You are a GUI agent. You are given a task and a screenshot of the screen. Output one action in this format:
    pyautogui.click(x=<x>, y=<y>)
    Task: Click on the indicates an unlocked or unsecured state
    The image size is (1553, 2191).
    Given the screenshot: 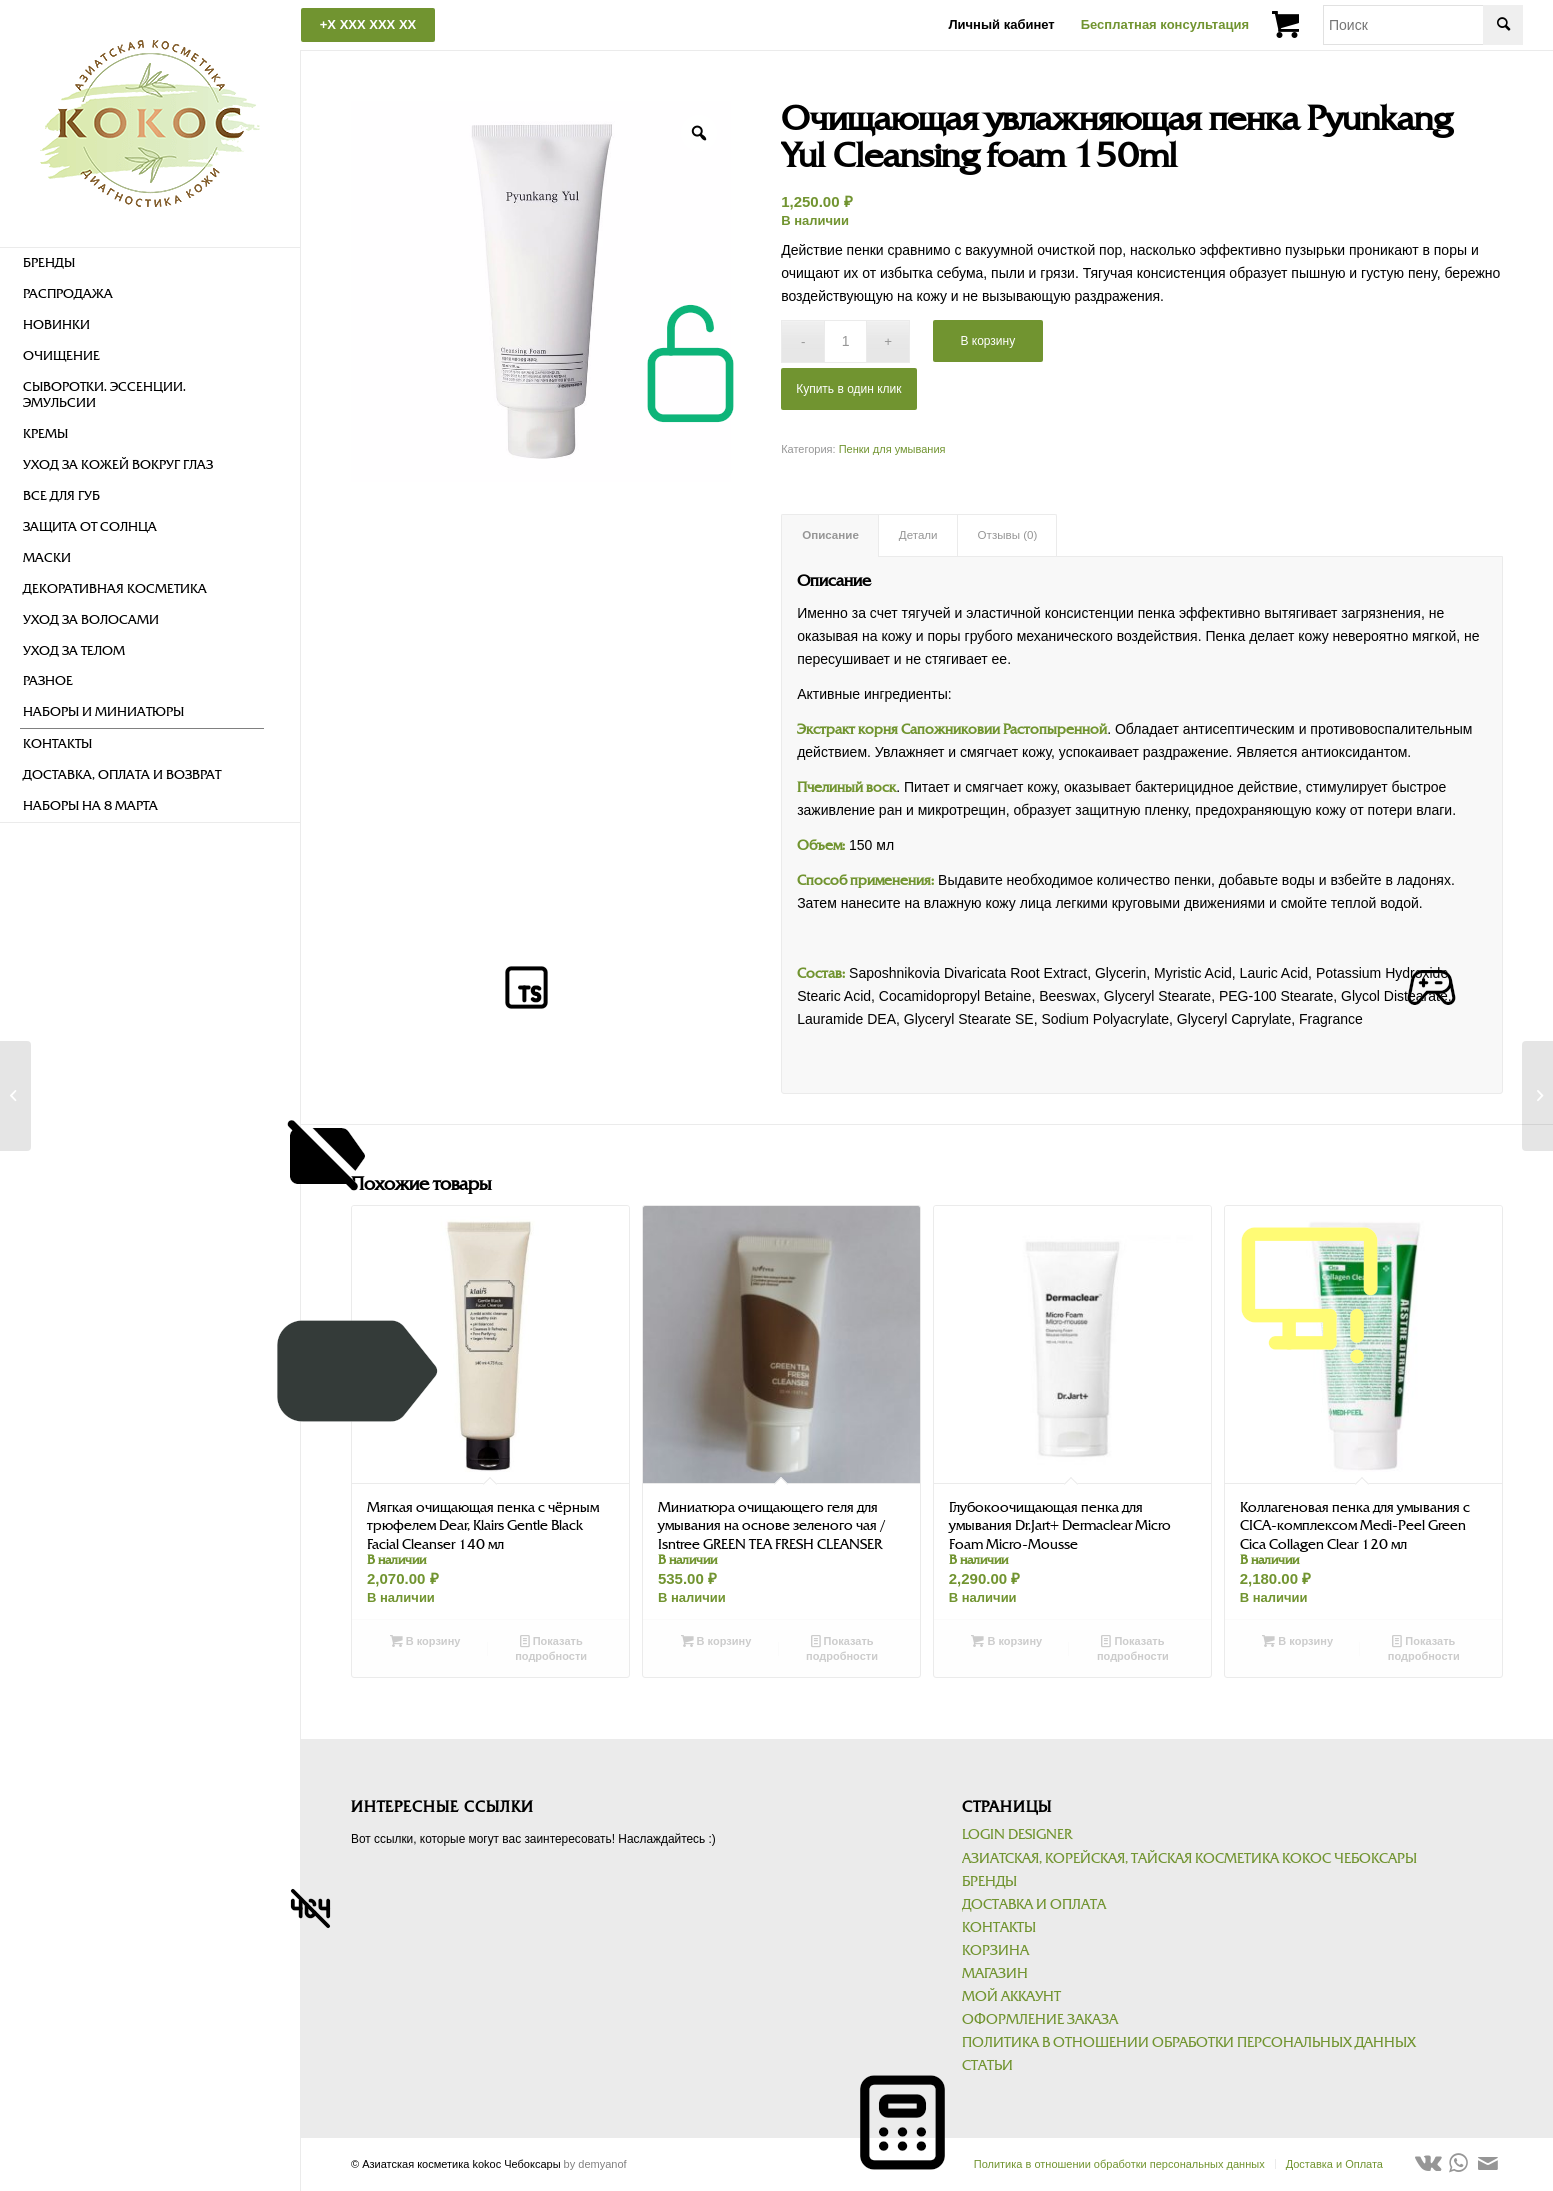 What is the action you would take?
    pyautogui.click(x=690, y=363)
    